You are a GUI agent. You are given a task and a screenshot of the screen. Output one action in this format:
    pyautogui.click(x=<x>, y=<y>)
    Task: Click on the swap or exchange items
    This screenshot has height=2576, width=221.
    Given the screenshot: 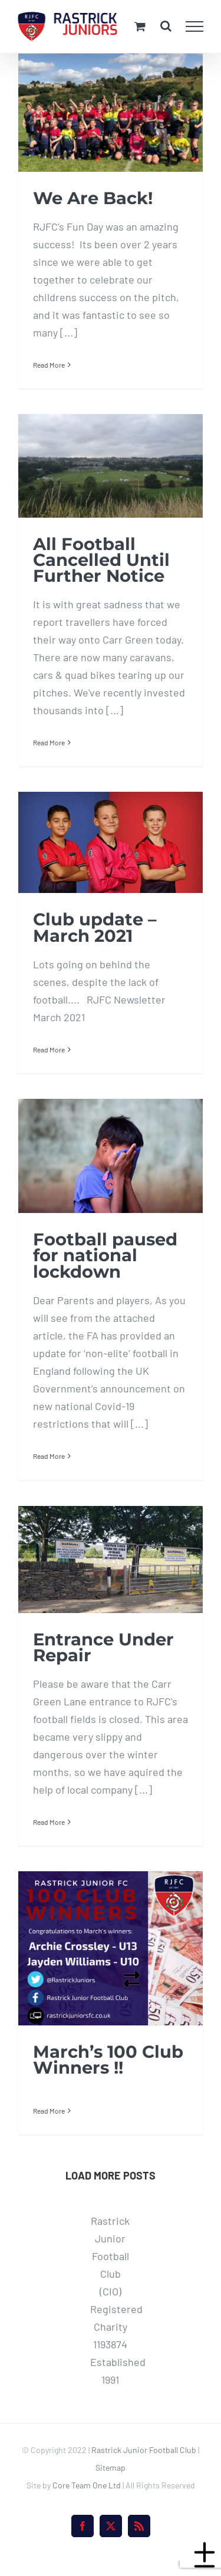 What is the action you would take?
    pyautogui.click(x=131, y=1979)
    